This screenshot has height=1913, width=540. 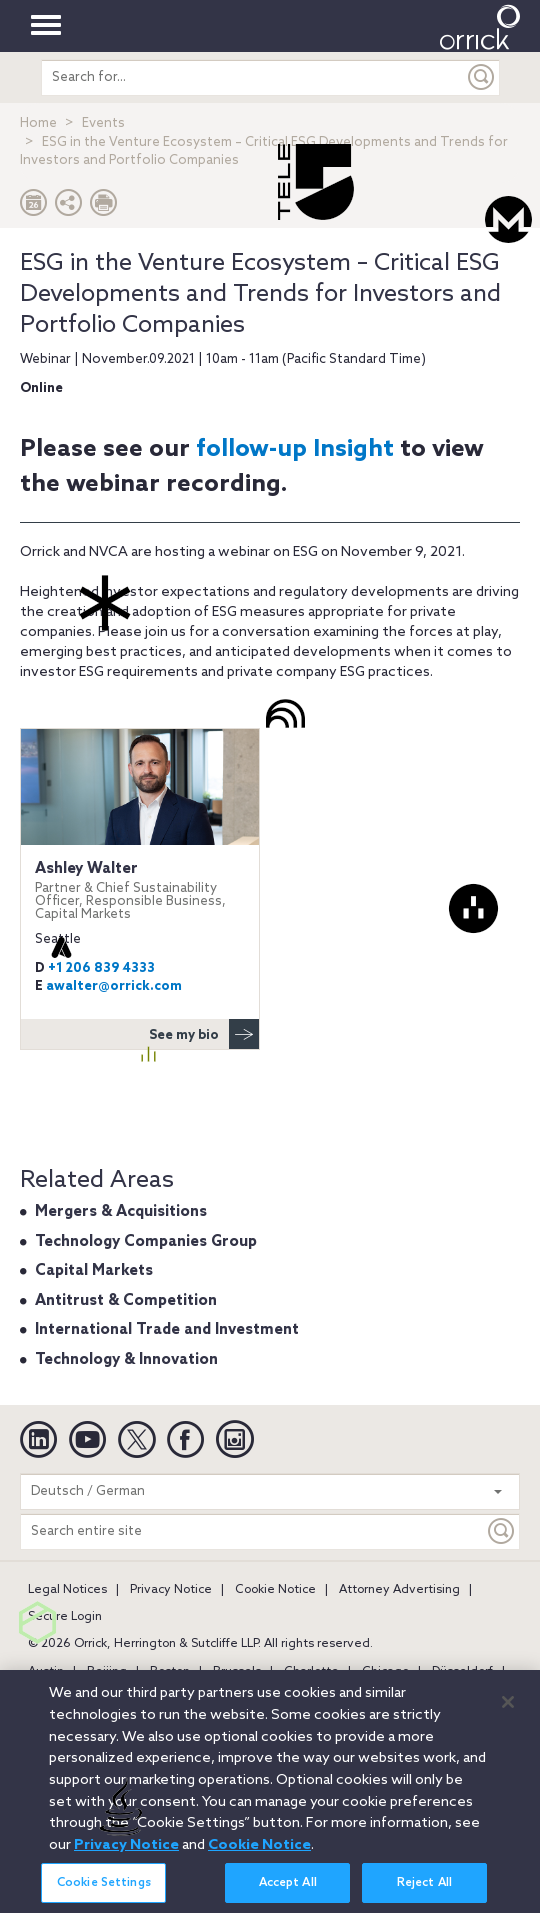 I want to click on open Tresorit secure cloud storage, so click(x=37, y=1622).